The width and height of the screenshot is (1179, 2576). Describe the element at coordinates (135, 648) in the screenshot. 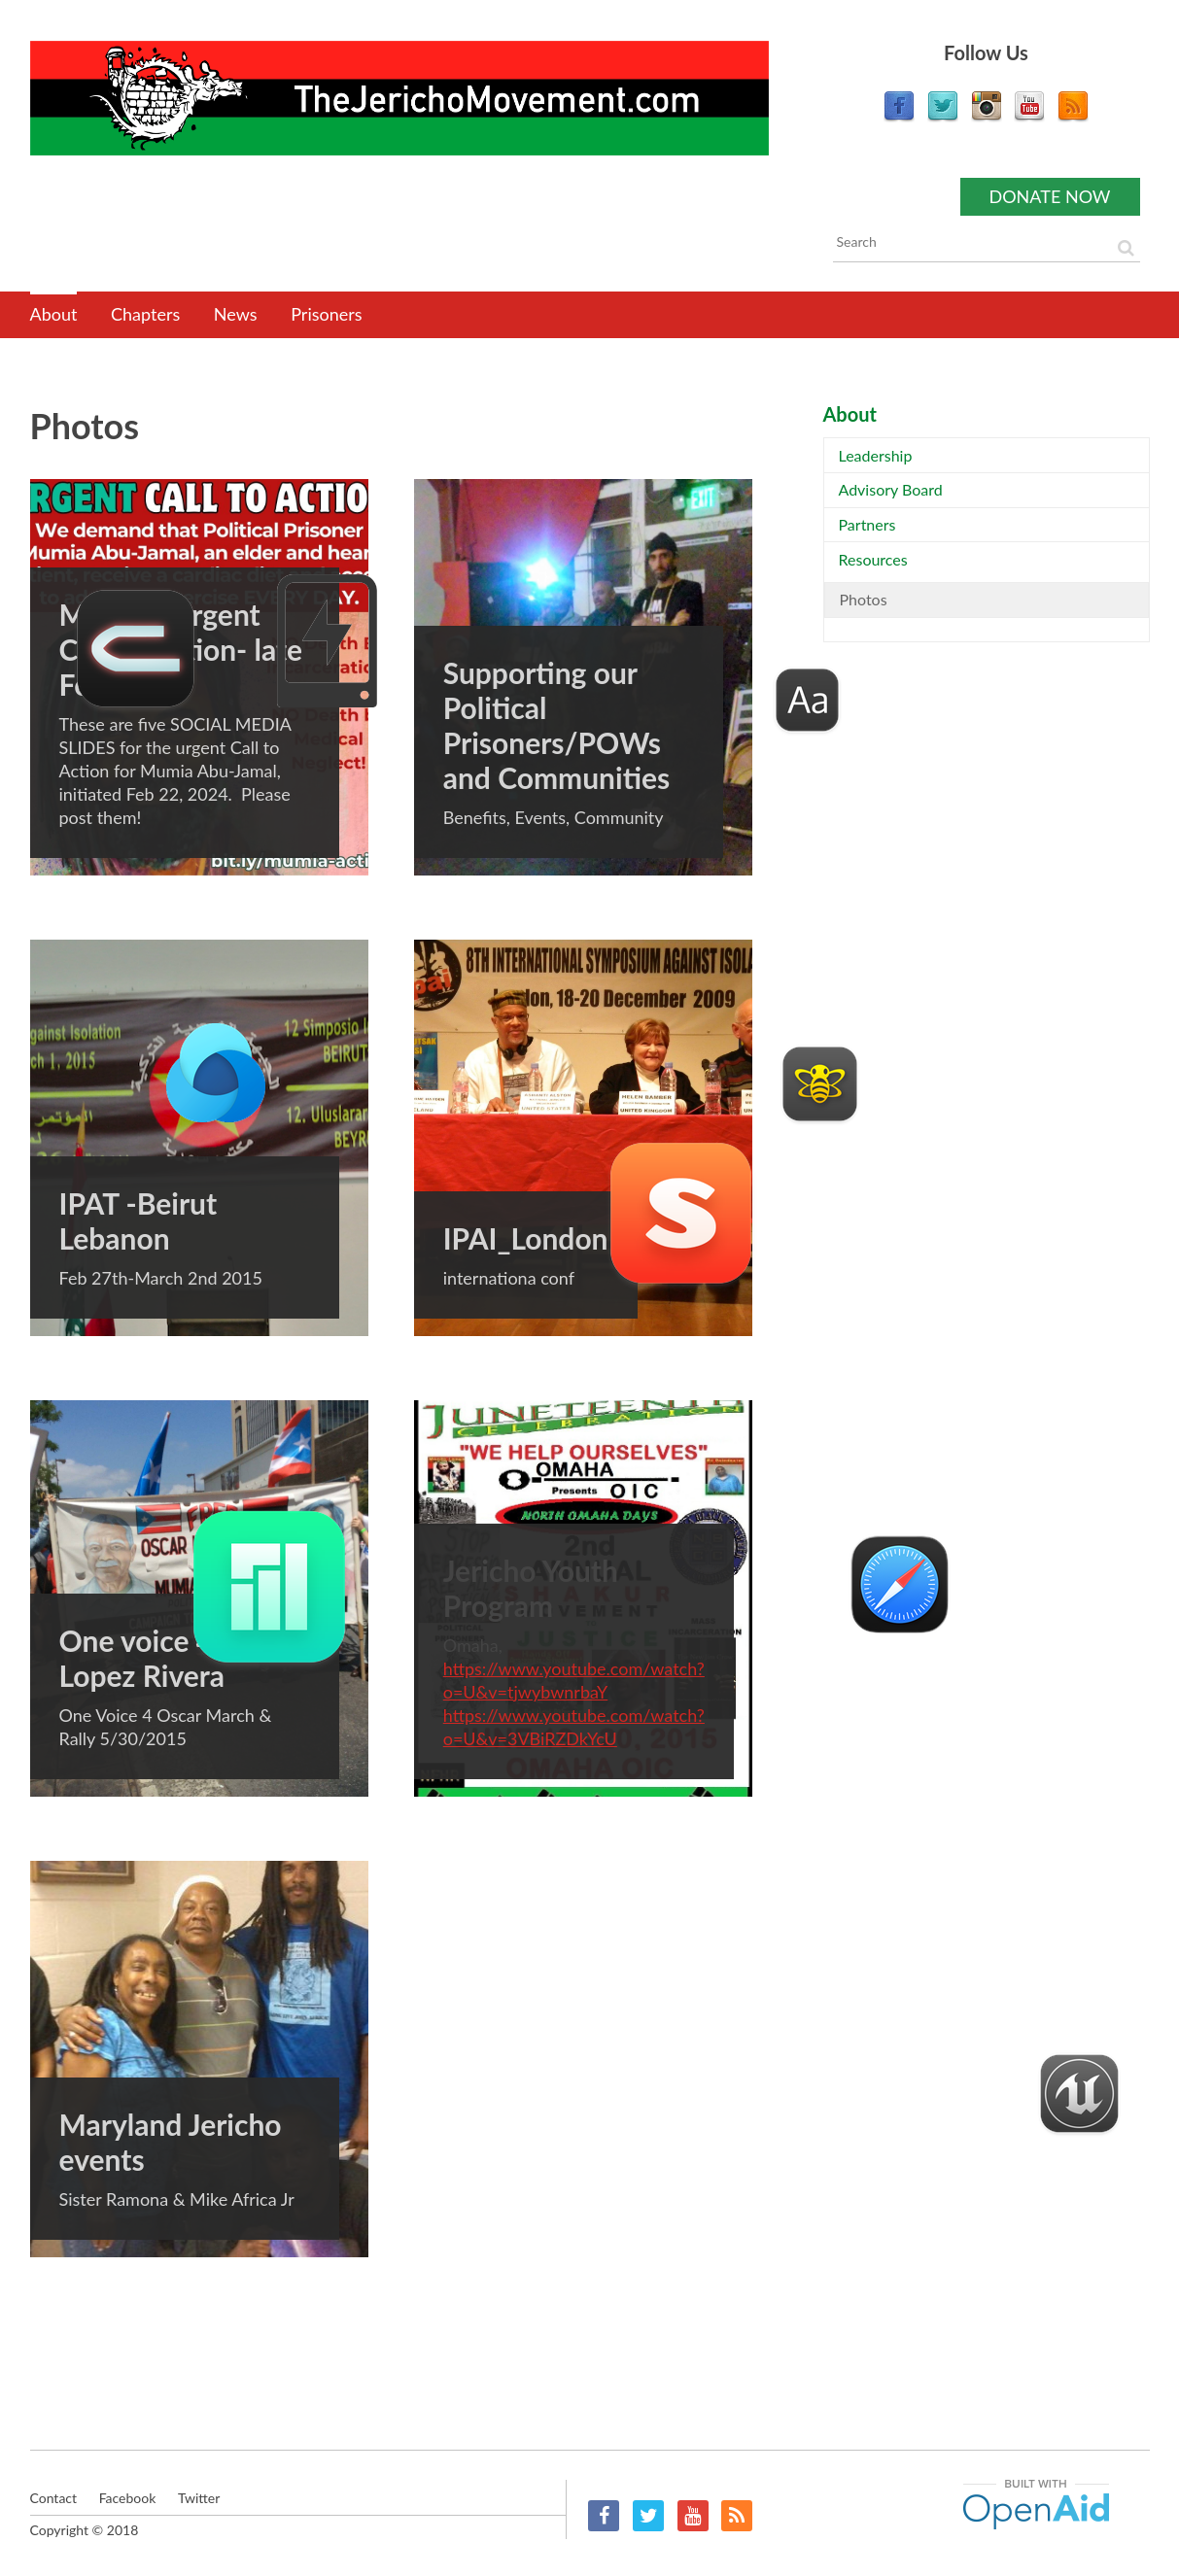

I see `launch crysis game` at that location.